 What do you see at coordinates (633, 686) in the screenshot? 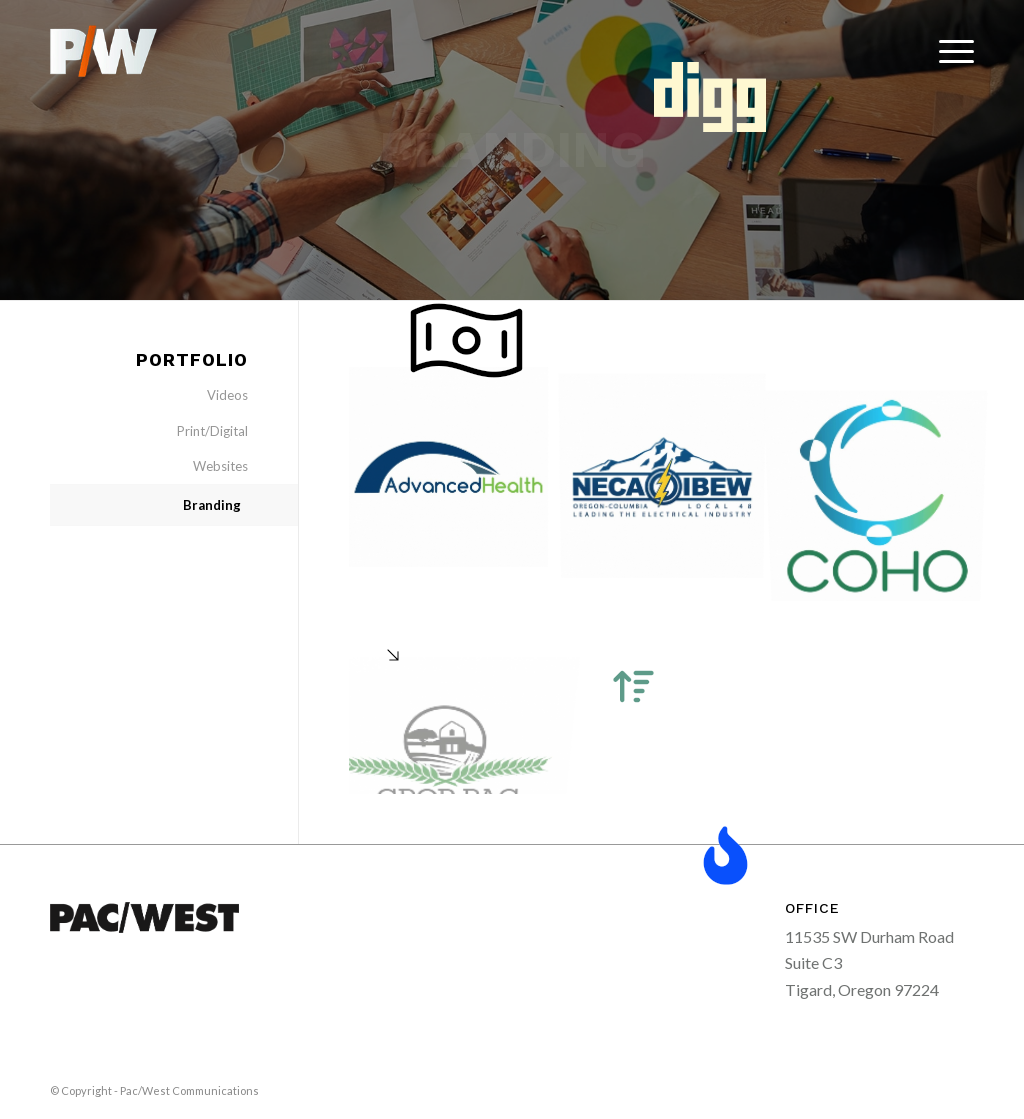
I see `sort list in ascending order` at bounding box center [633, 686].